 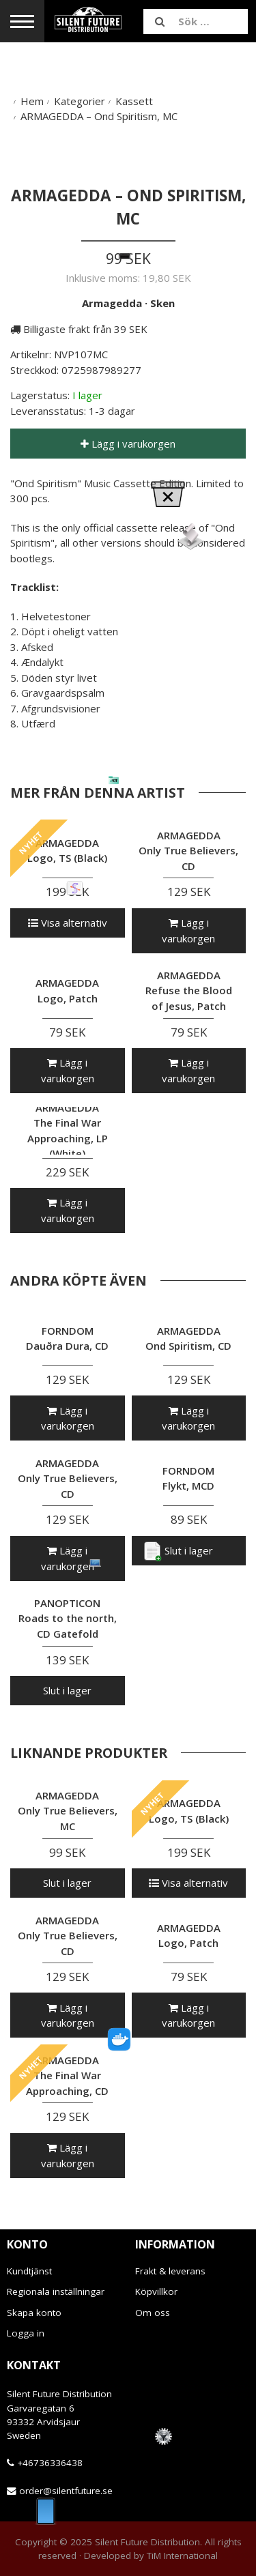 I want to click on access the script menu application, so click(x=190, y=536).